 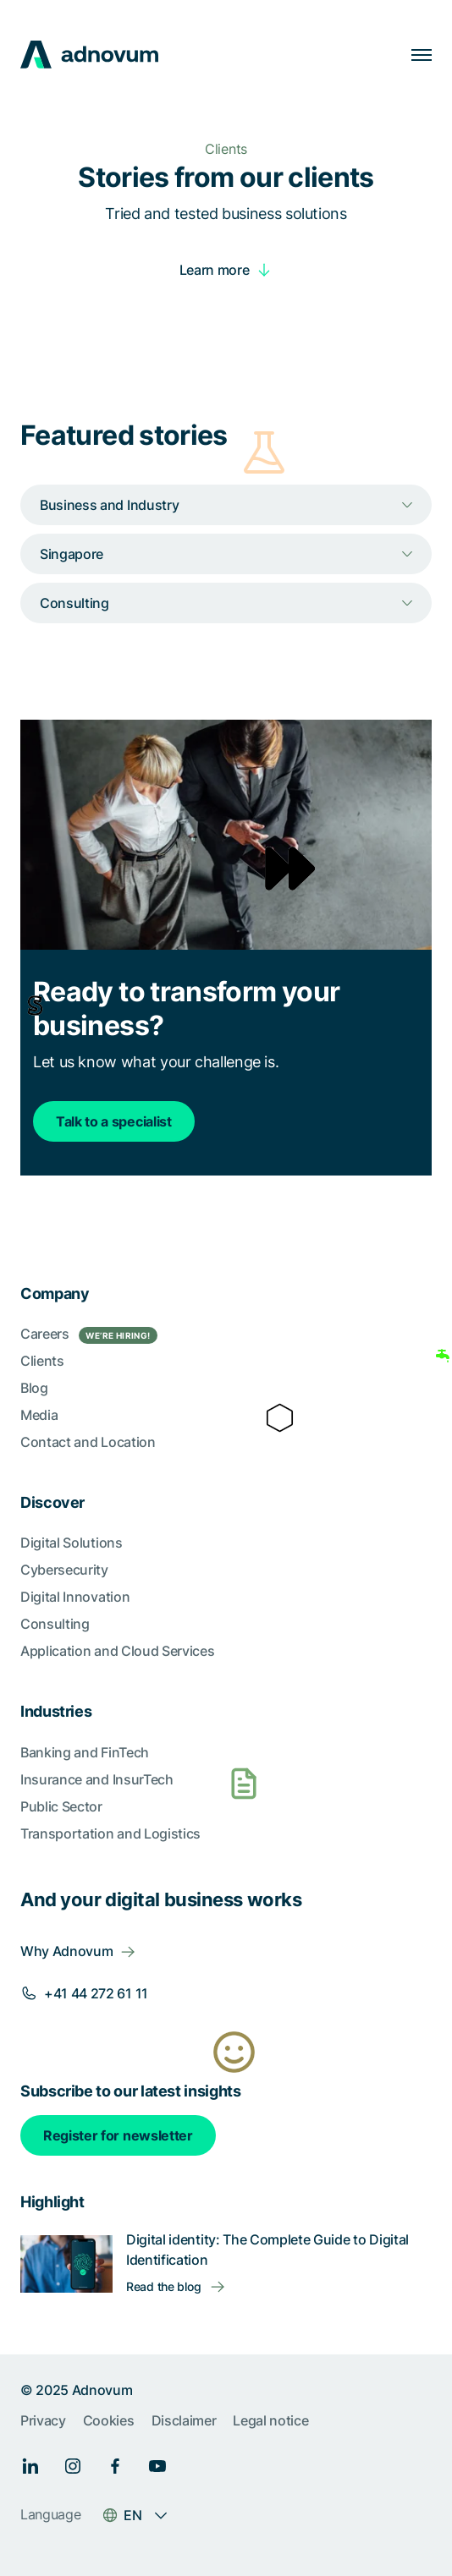 I want to click on connect to Stripe payment services, so click(x=35, y=1006).